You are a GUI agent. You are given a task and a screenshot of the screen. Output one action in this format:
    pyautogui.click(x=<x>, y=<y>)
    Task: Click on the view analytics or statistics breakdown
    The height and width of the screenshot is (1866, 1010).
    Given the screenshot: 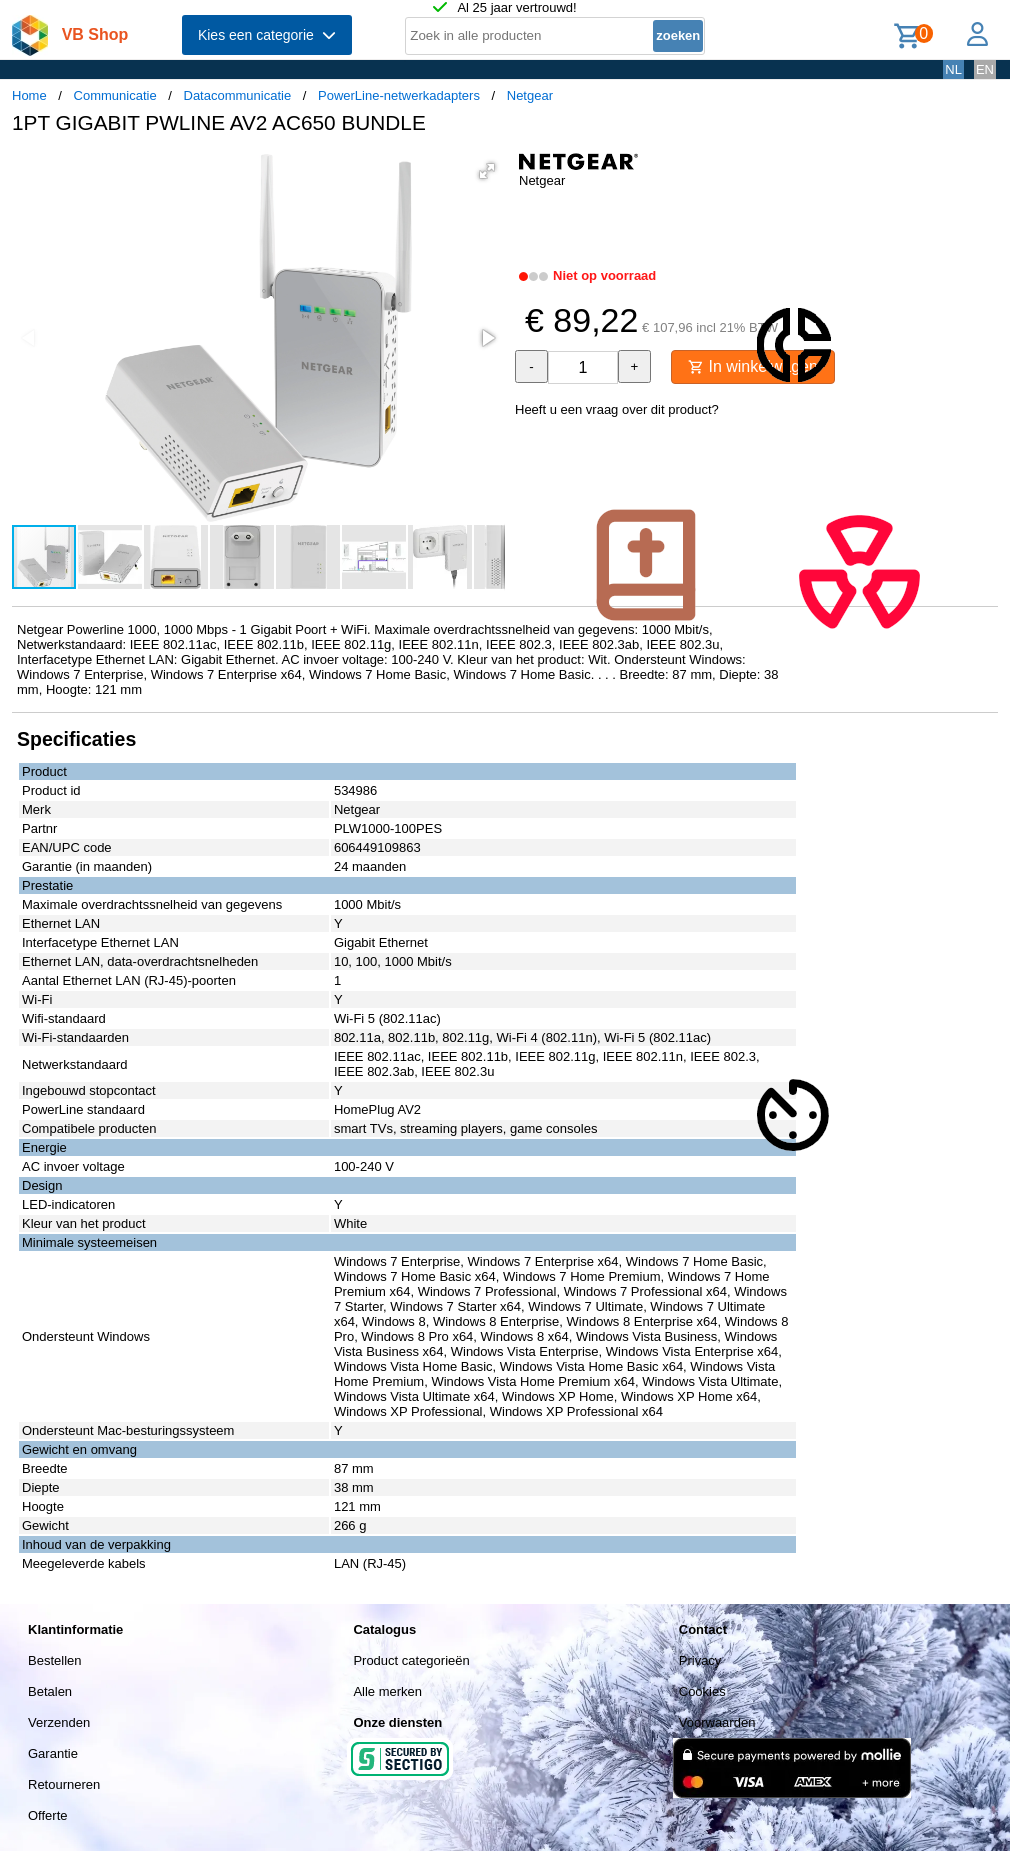 What is the action you would take?
    pyautogui.click(x=794, y=345)
    